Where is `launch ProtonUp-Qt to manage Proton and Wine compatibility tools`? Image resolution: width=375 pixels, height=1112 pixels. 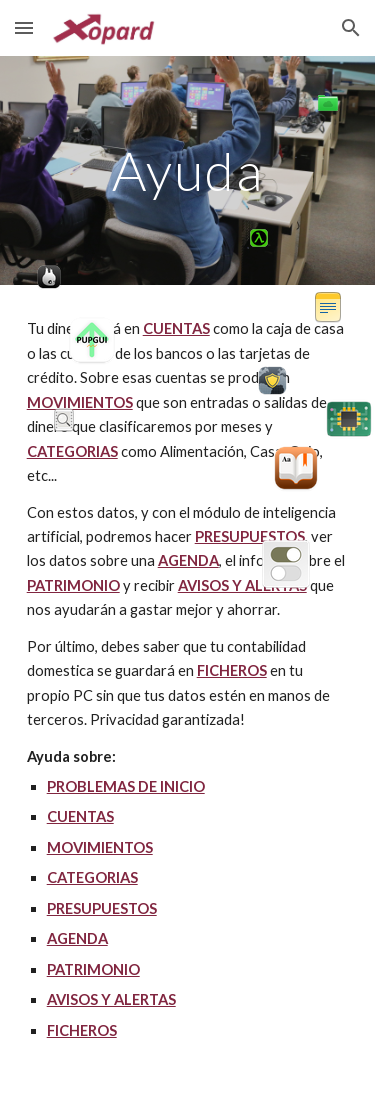
launch ProtonUp-Qt to manage Proton and Wine compatibility tools is located at coordinates (92, 340).